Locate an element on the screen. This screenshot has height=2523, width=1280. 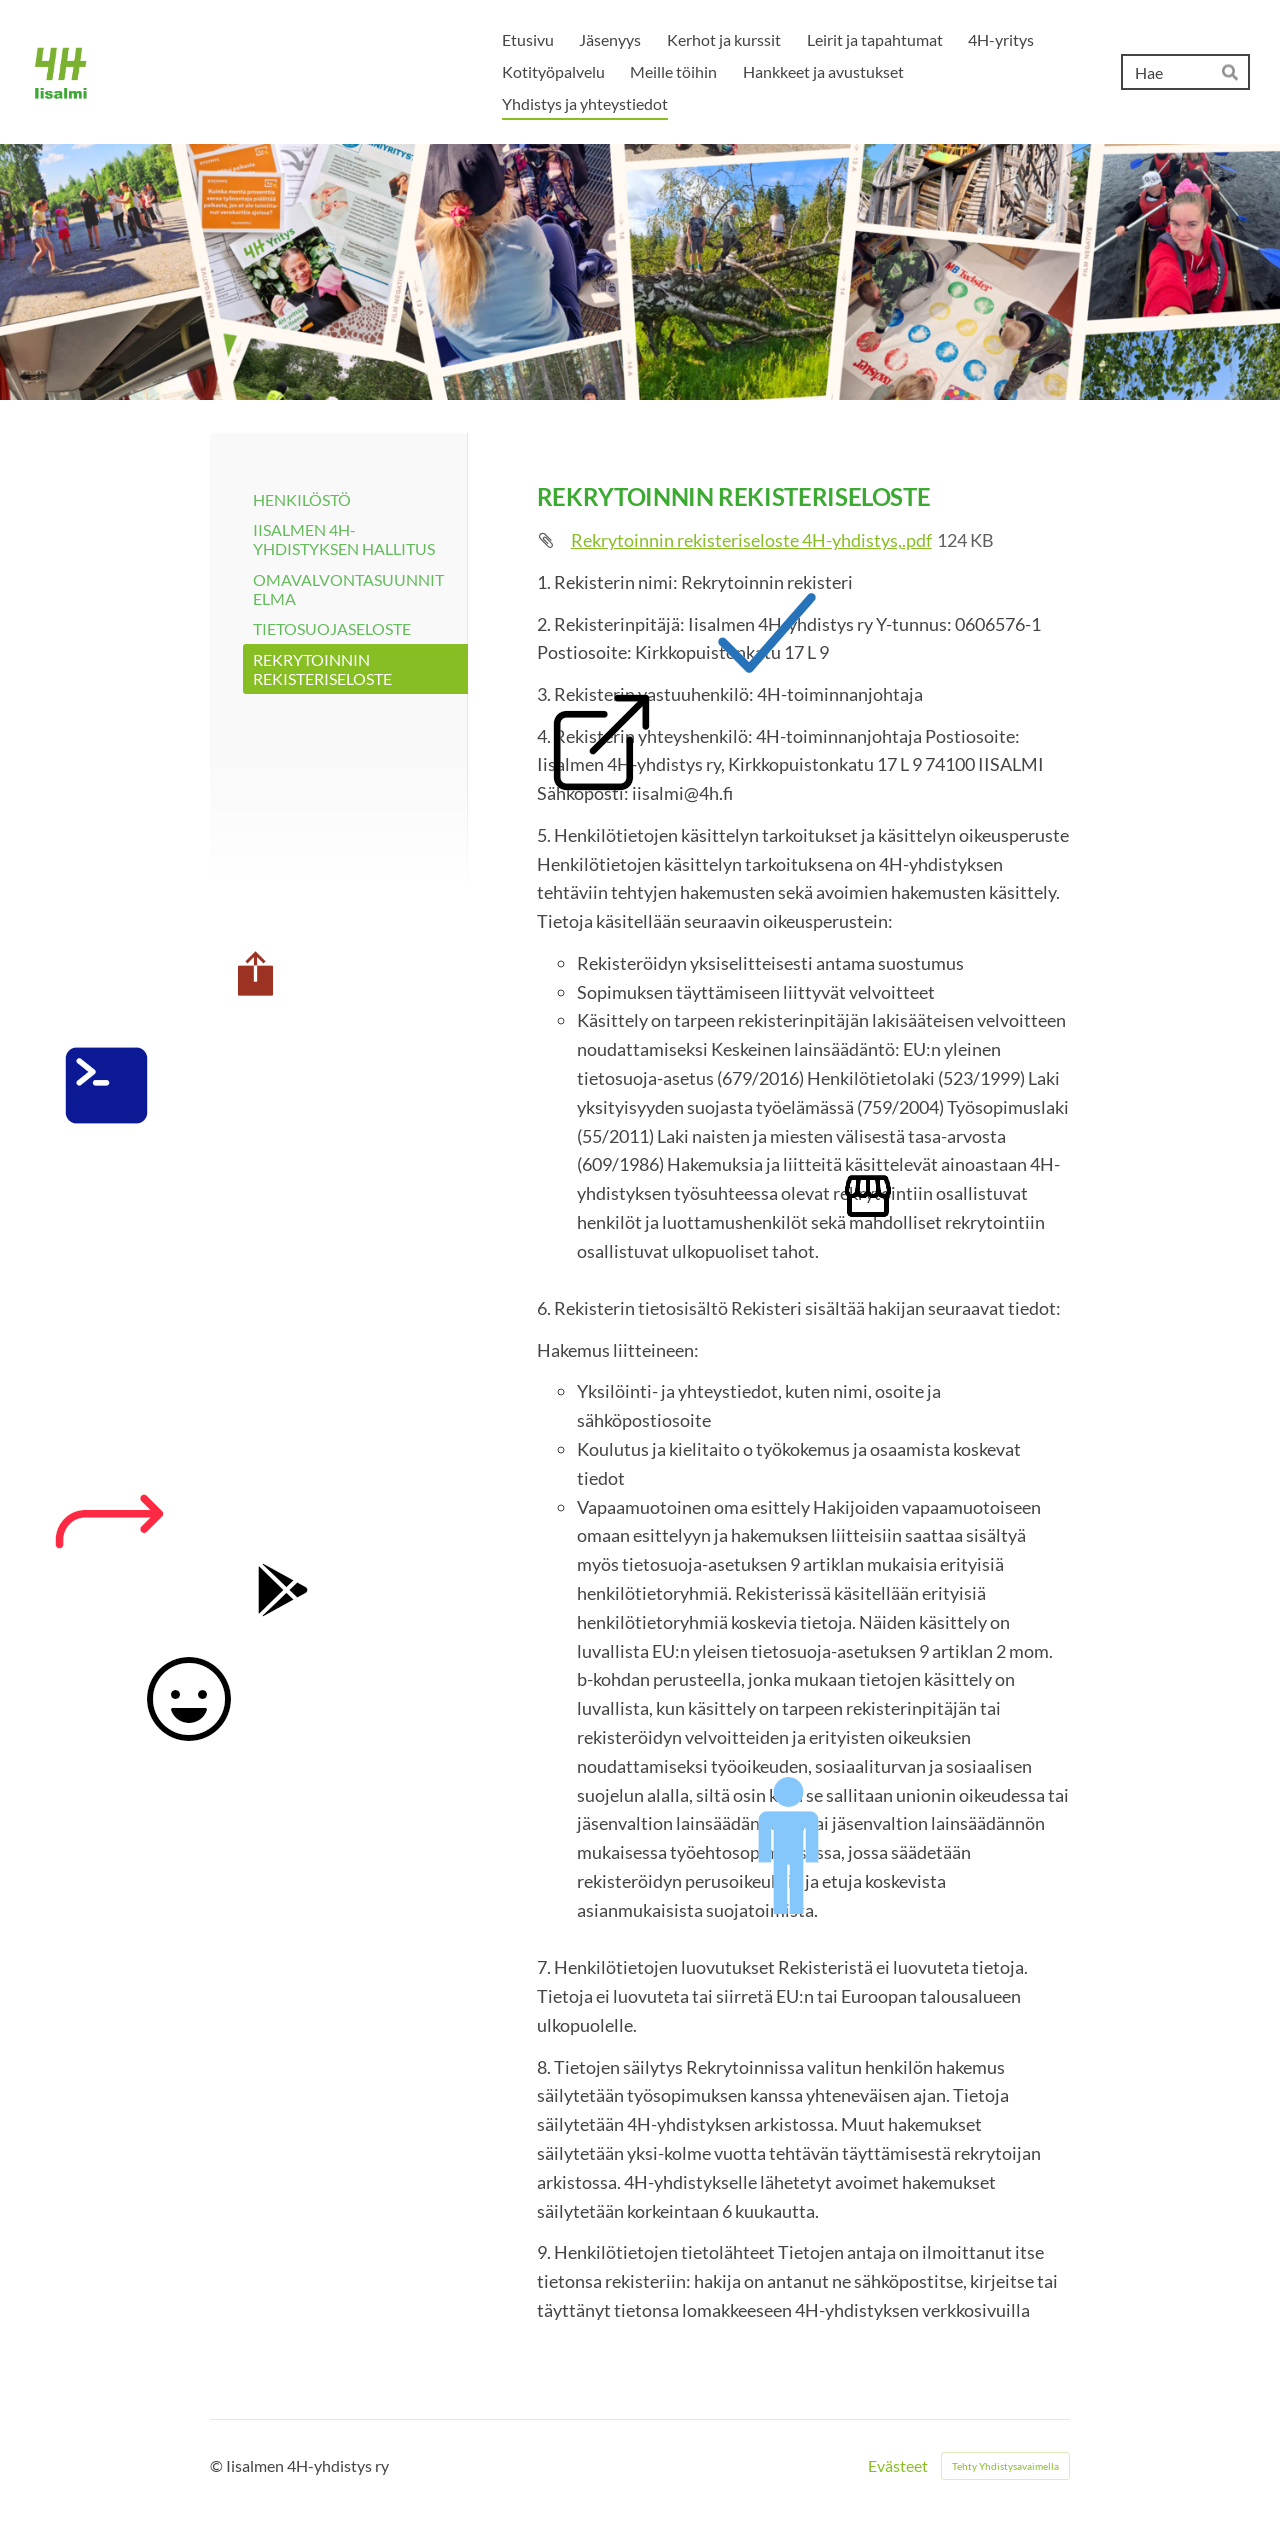
browse the online store or marketplace is located at coordinates (868, 1196).